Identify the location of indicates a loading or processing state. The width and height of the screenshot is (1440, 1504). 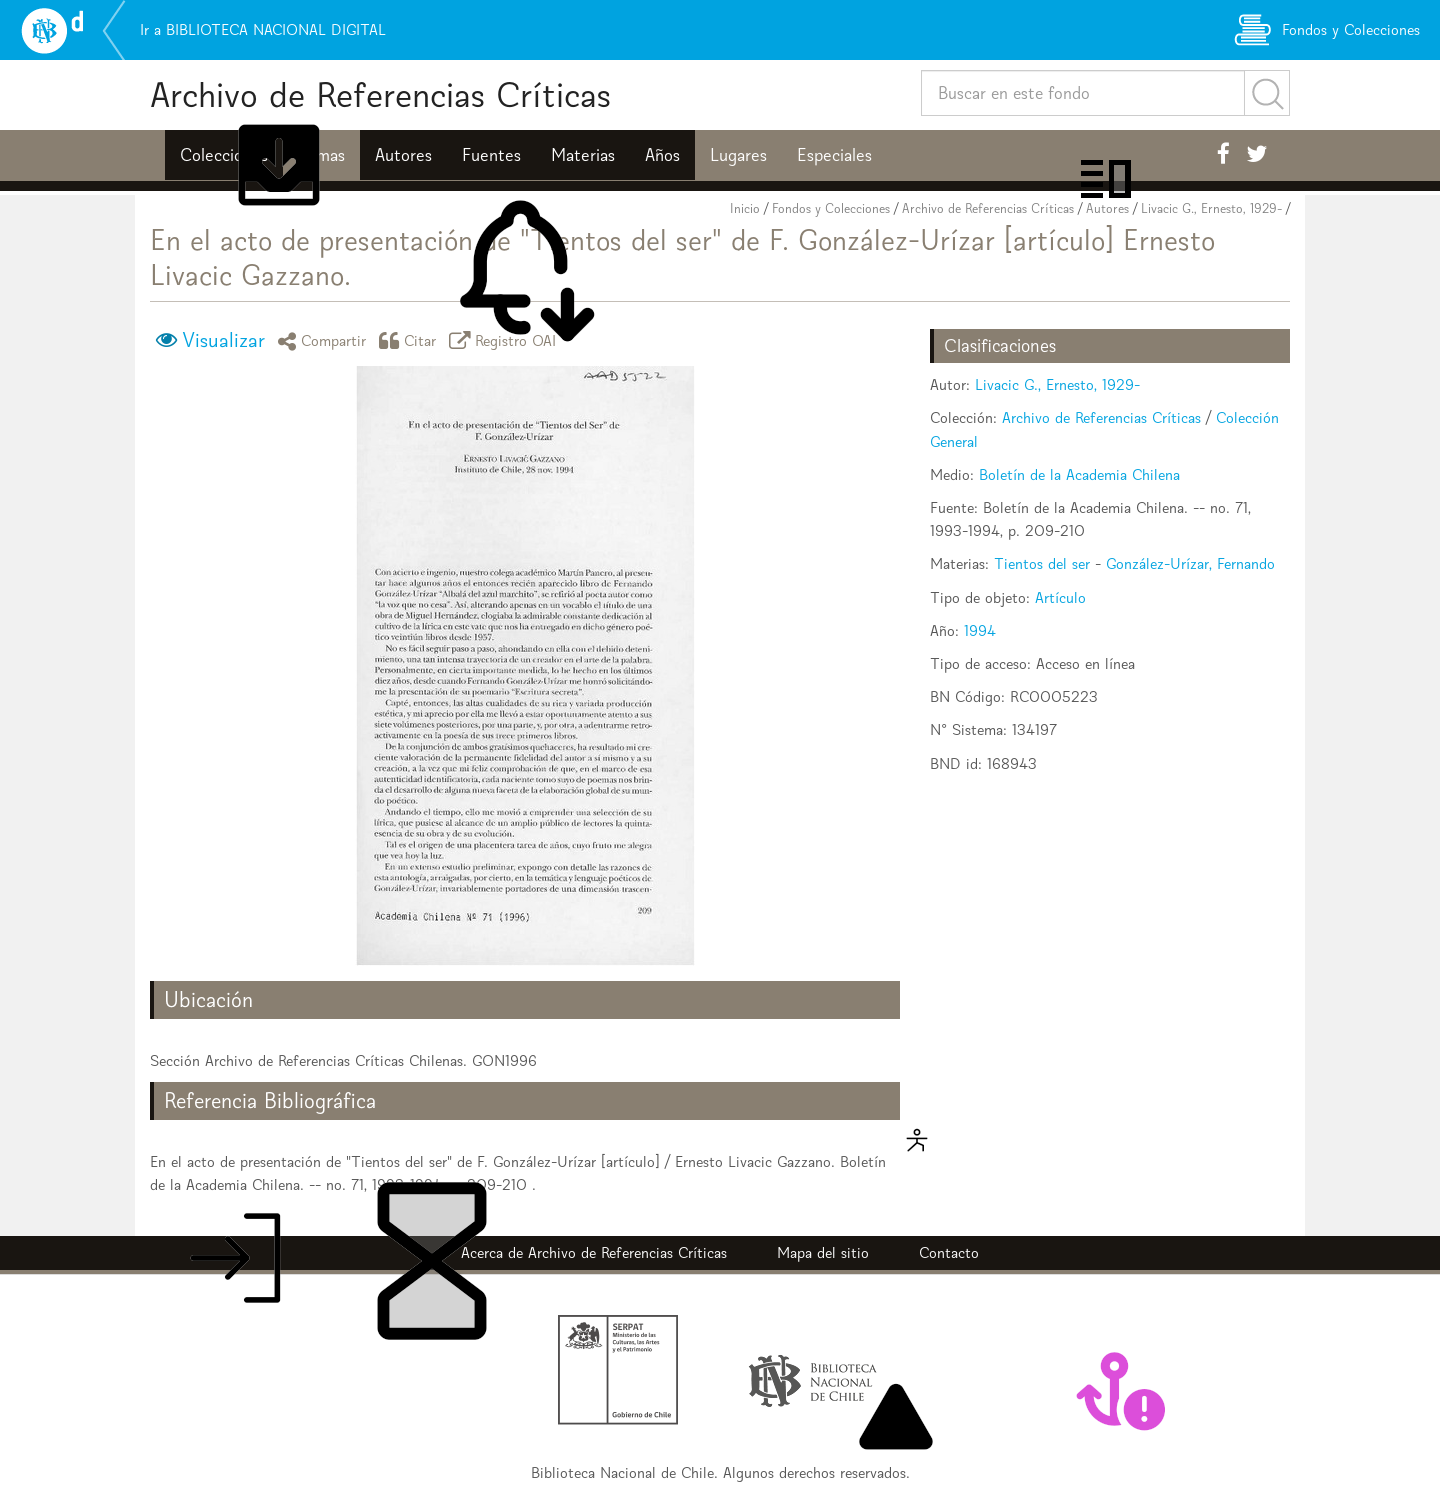
(432, 1261).